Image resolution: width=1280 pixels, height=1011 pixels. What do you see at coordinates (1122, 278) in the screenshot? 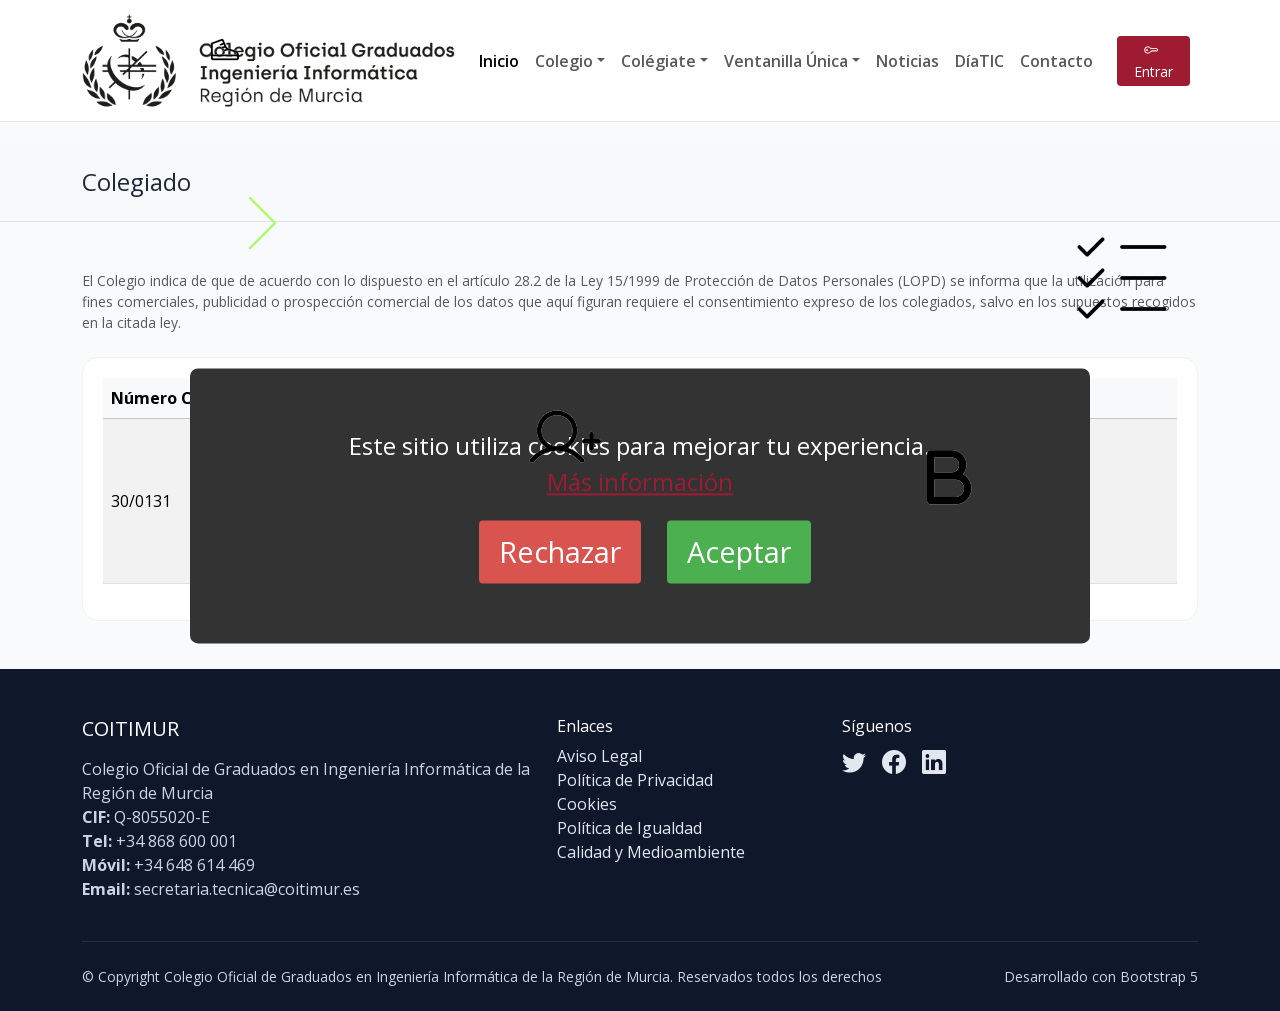
I see `view completed tasks or checklist` at bounding box center [1122, 278].